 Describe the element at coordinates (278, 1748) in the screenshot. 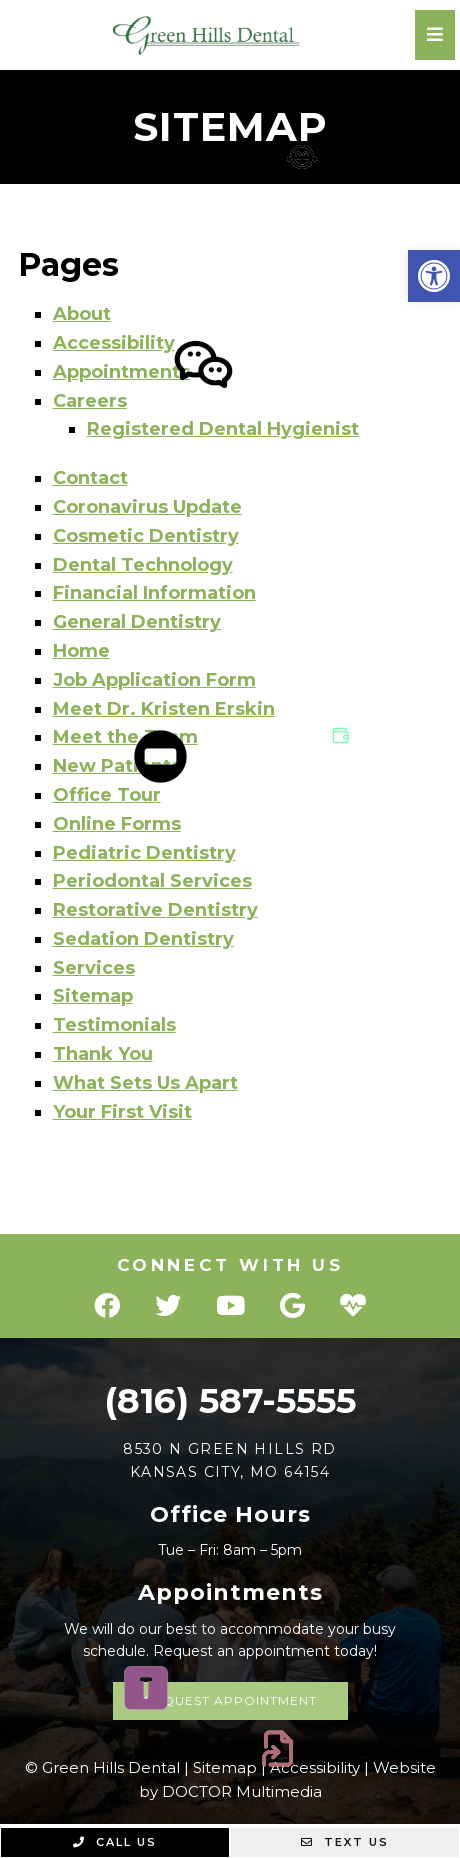

I see `create a symbolic link to this file` at that location.